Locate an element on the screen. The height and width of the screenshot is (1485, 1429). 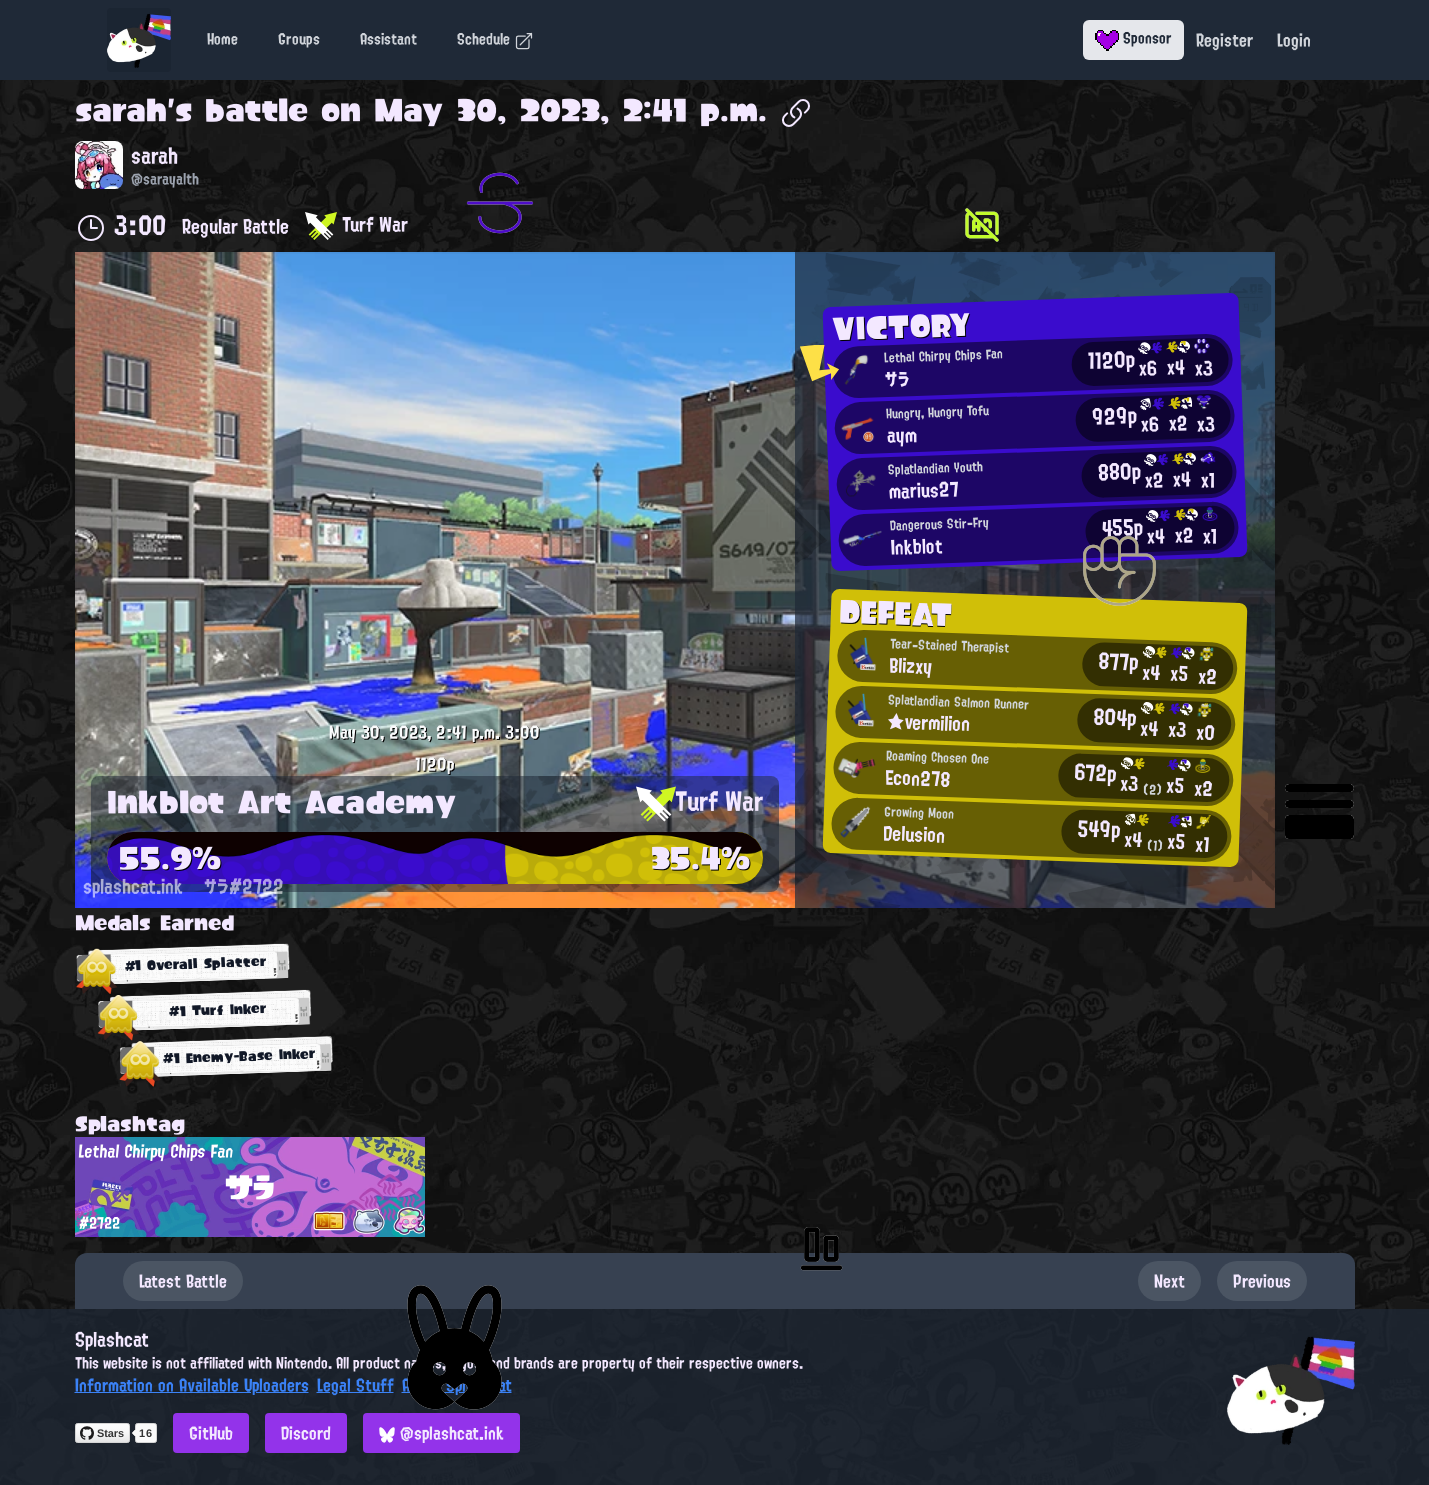
access pet or animal-related features is located at coordinates (454, 1349).